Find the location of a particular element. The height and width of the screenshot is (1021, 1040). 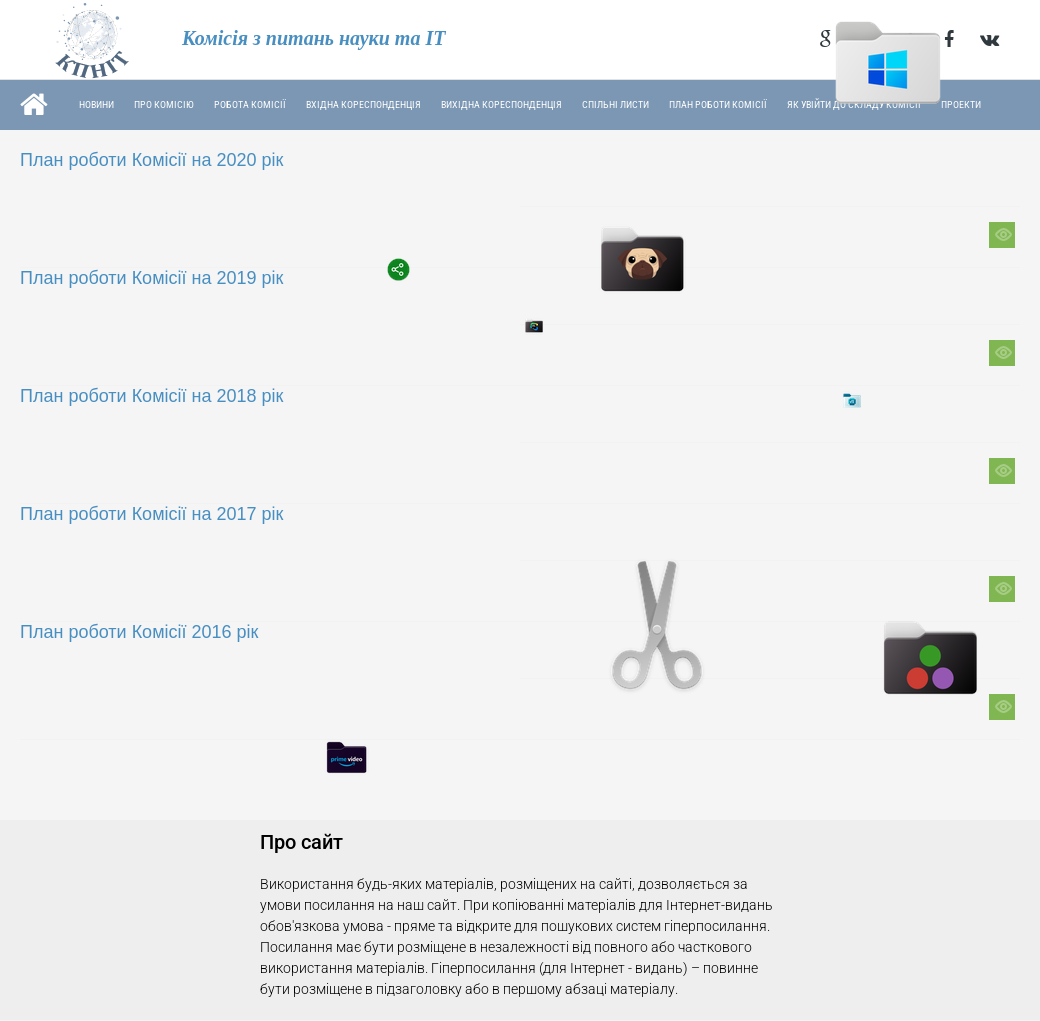

folder containing pug-related images or files is located at coordinates (642, 261).